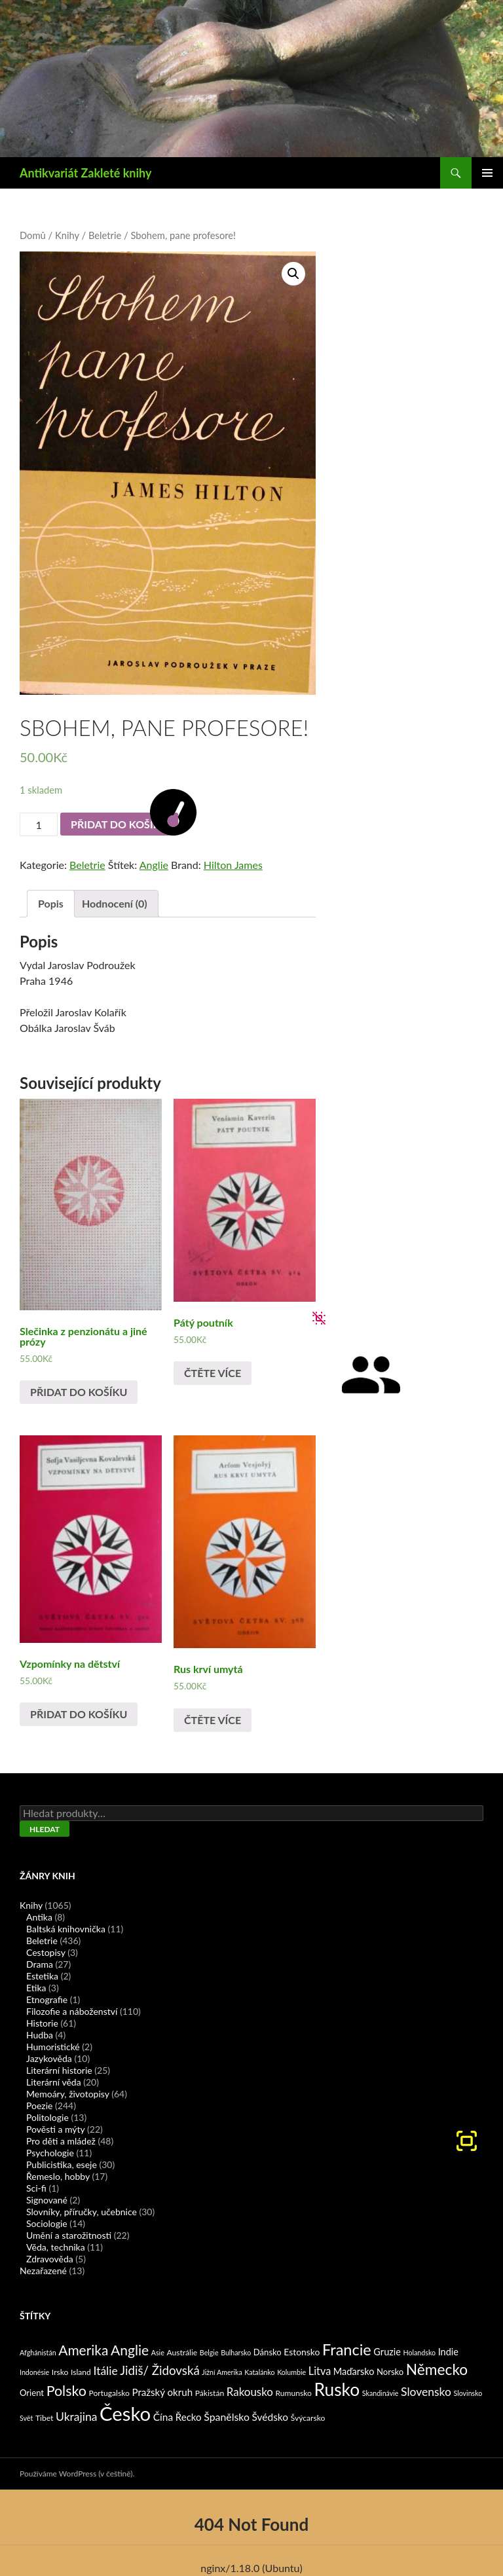  What do you see at coordinates (173, 812) in the screenshot?
I see `indicates high performance or speed level` at bounding box center [173, 812].